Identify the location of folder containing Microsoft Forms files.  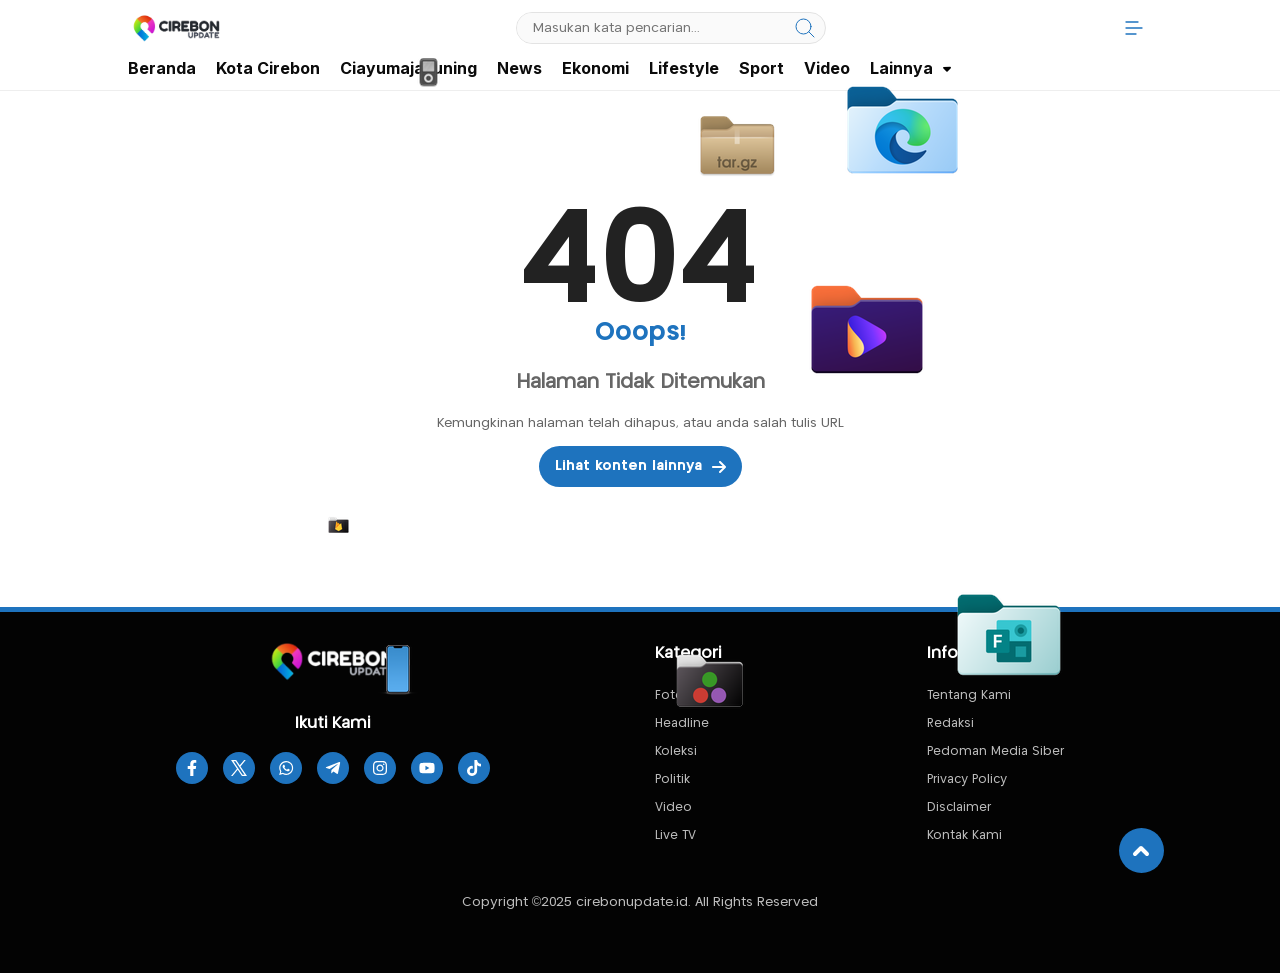
(1008, 637).